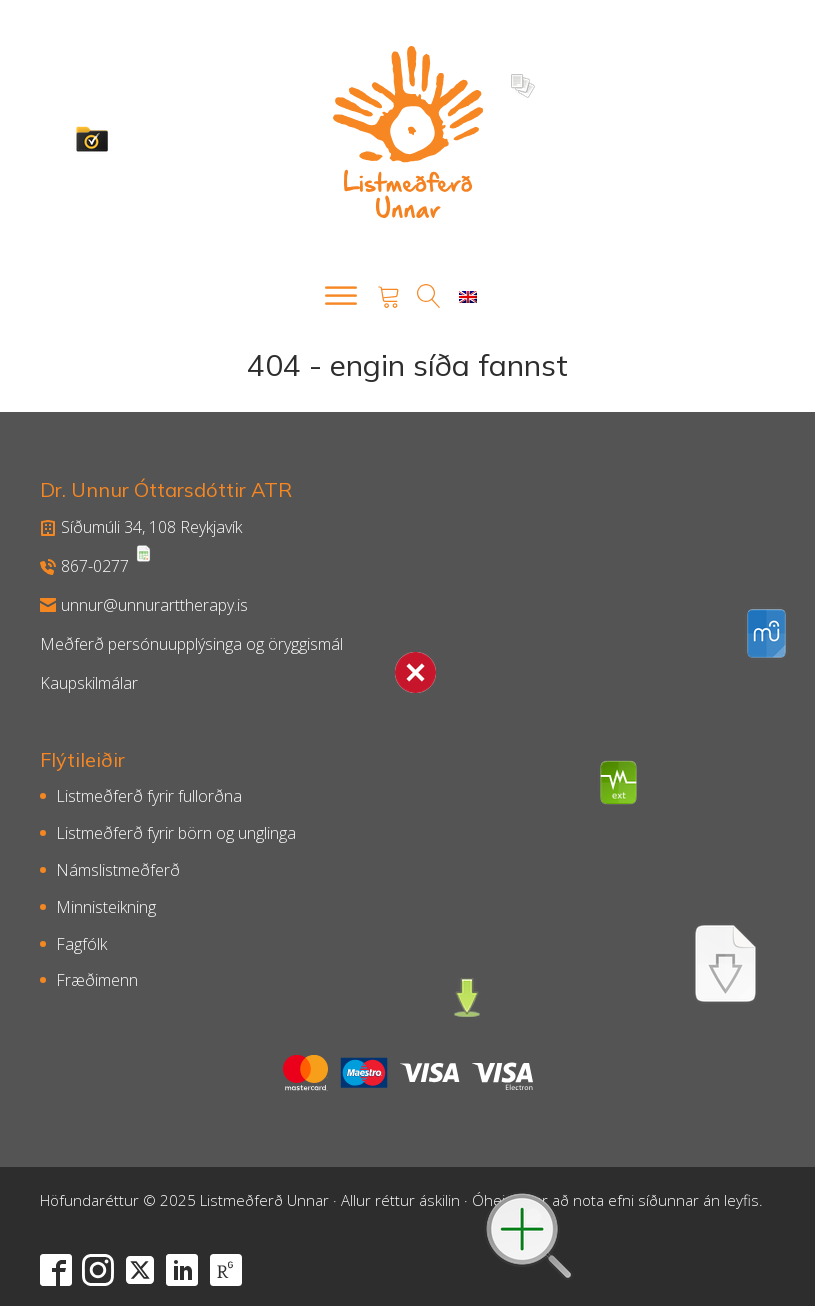 This screenshot has width=815, height=1306. What do you see at coordinates (725, 963) in the screenshot?
I see `install file or package` at bounding box center [725, 963].